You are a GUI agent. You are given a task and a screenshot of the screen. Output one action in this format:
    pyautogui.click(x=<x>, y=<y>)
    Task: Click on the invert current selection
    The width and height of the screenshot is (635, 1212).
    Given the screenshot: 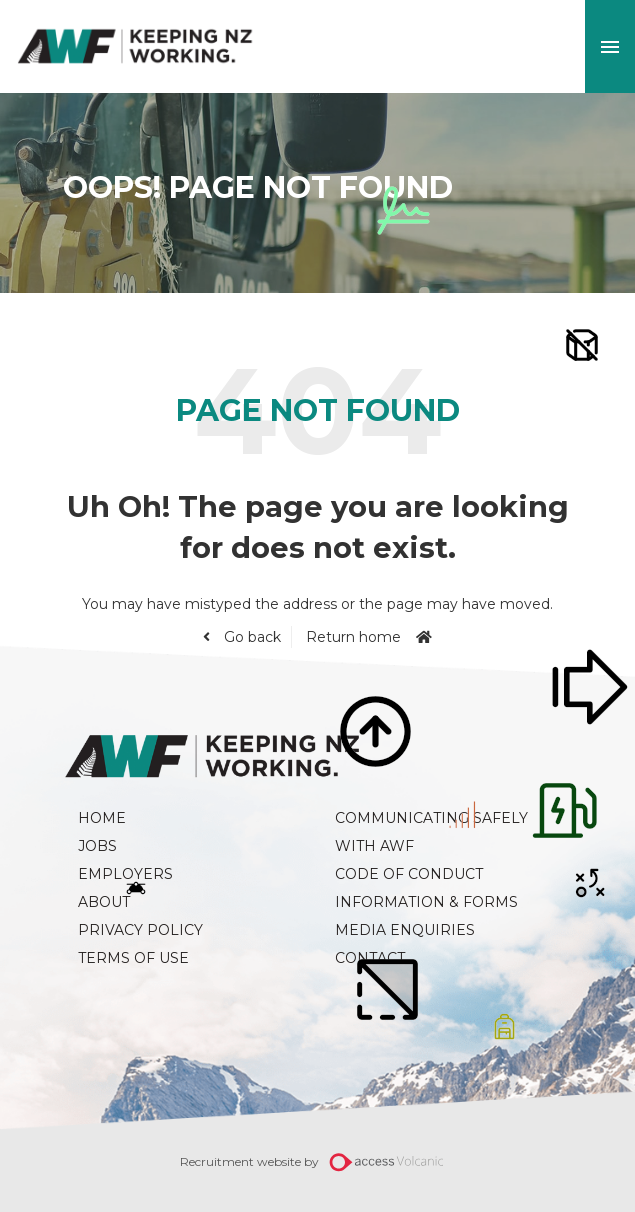 What is the action you would take?
    pyautogui.click(x=387, y=989)
    